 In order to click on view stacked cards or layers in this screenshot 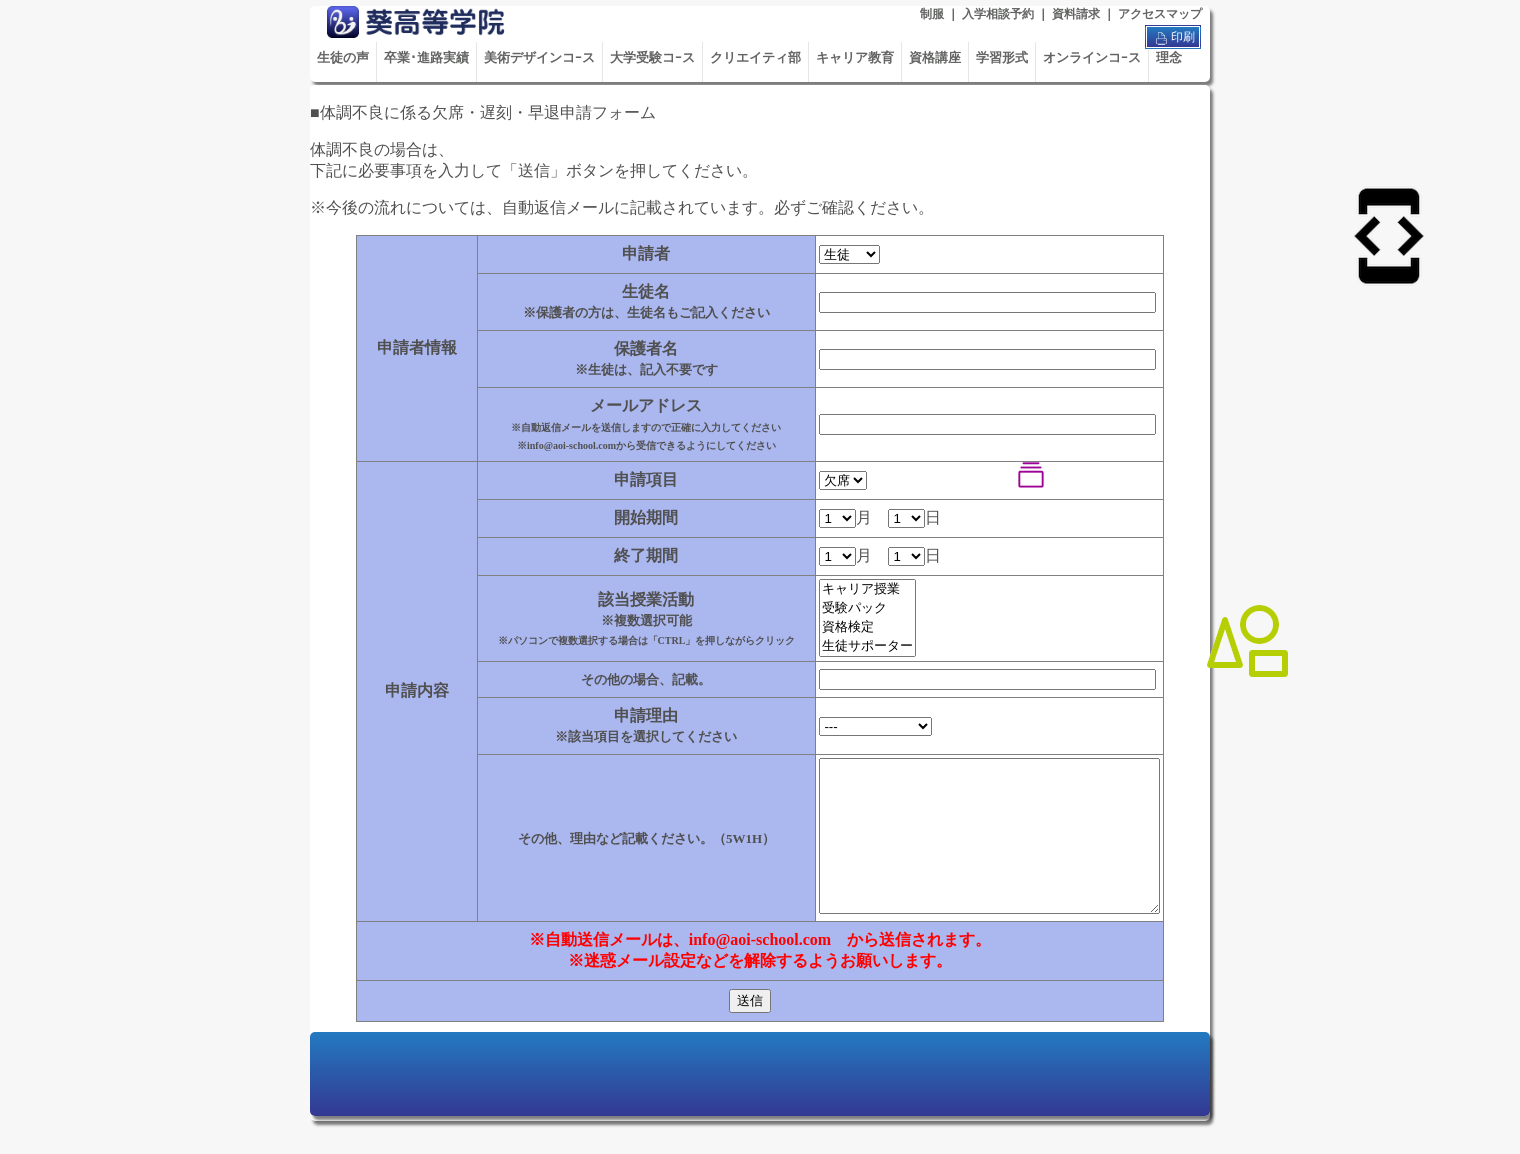, I will do `click(1031, 476)`.